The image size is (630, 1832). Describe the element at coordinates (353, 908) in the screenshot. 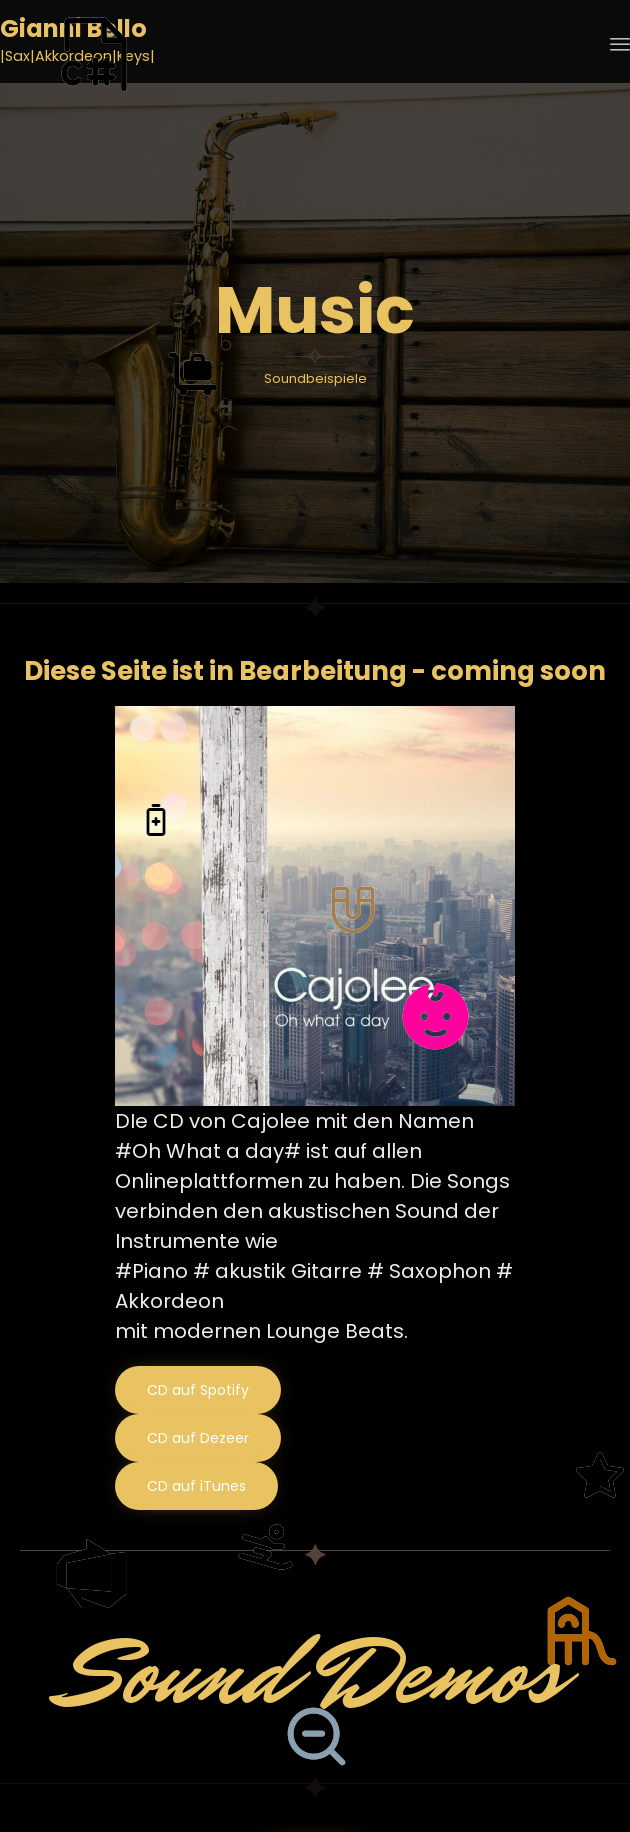

I see `activate magnetic snap or alignment tool` at that location.